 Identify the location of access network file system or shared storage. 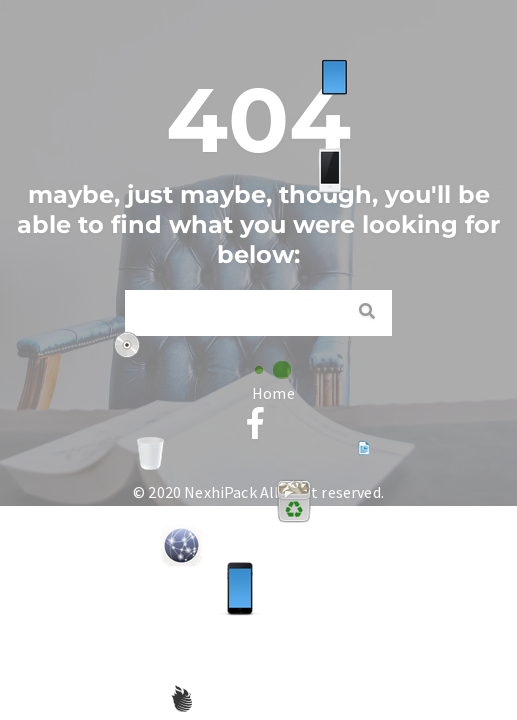
(181, 545).